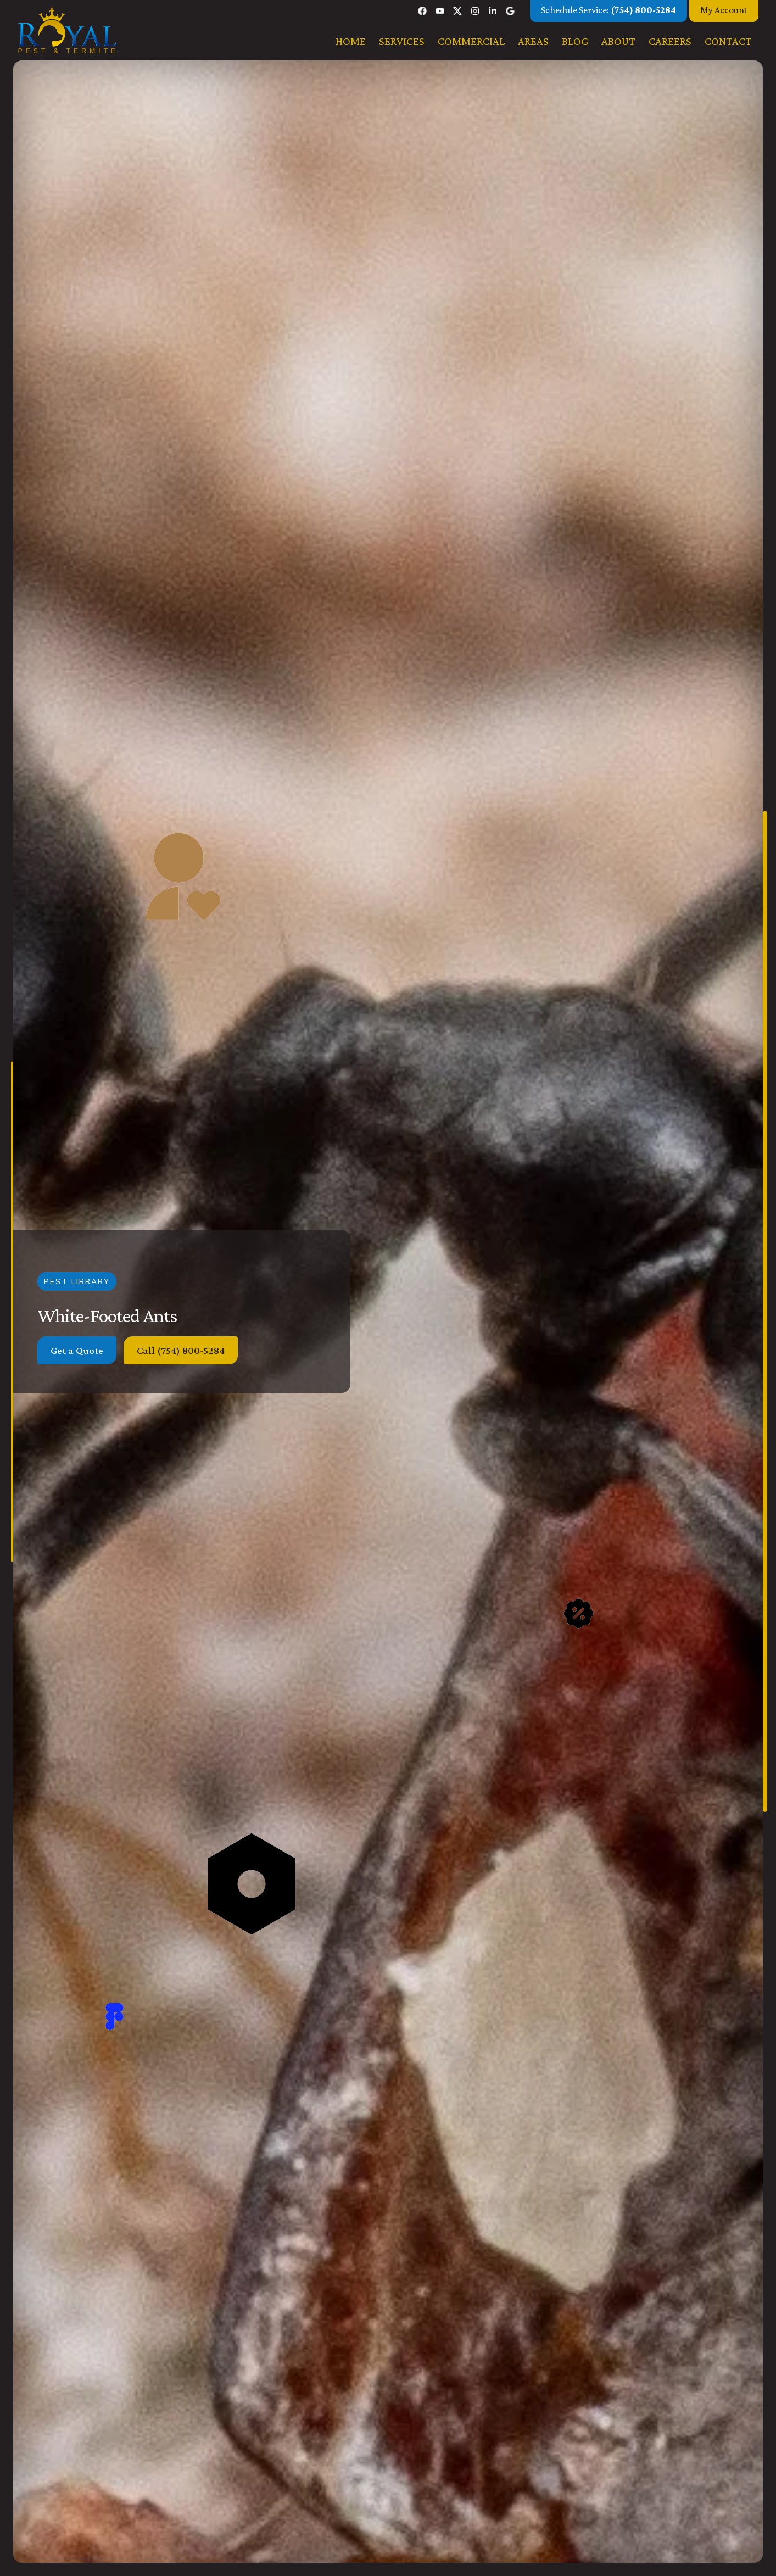 The width and height of the screenshot is (776, 2576). What do you see at coordinates (252, 1884) in the screenshot?
I see `access app or system settings` at bounding box center [252, 1884].